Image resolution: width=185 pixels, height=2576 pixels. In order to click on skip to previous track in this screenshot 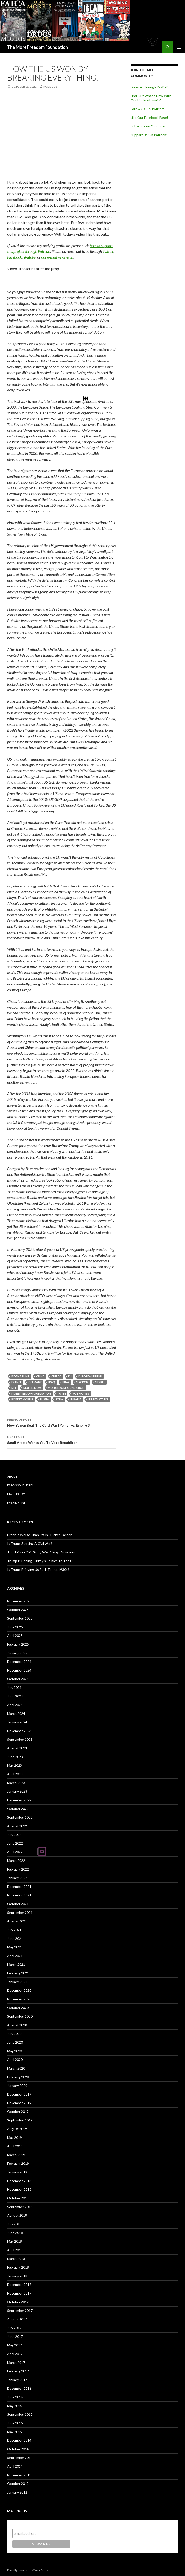, I will do `click(86, 399)`.